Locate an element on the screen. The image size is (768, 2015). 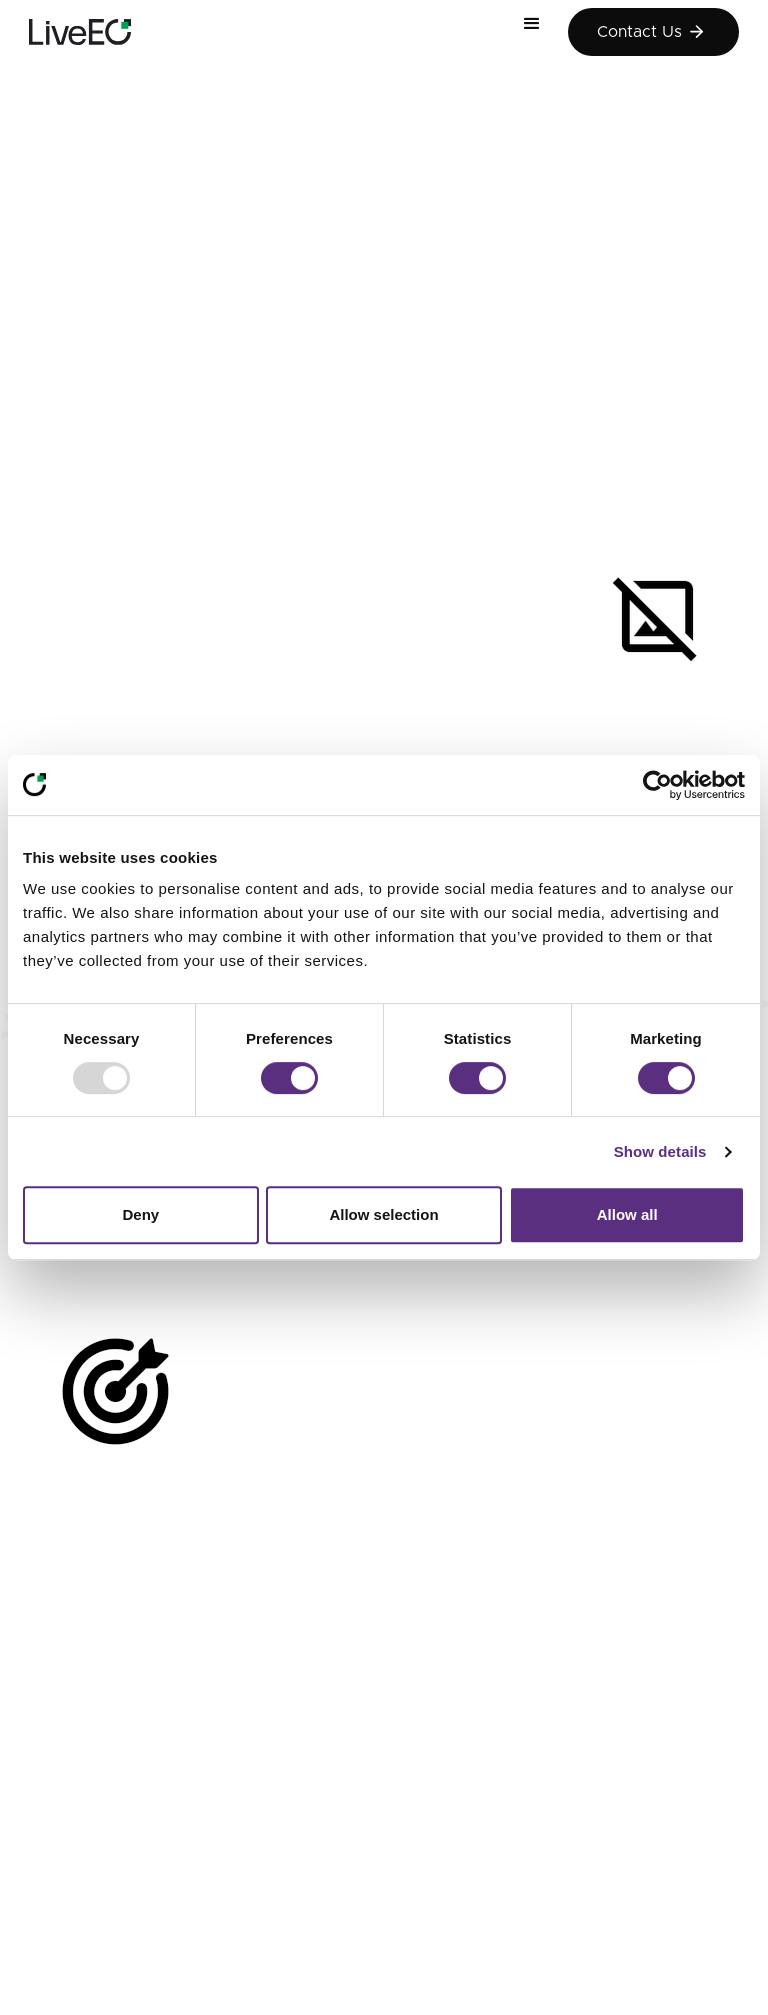
view project goals or milestones is located at coordinates (115, 1391).